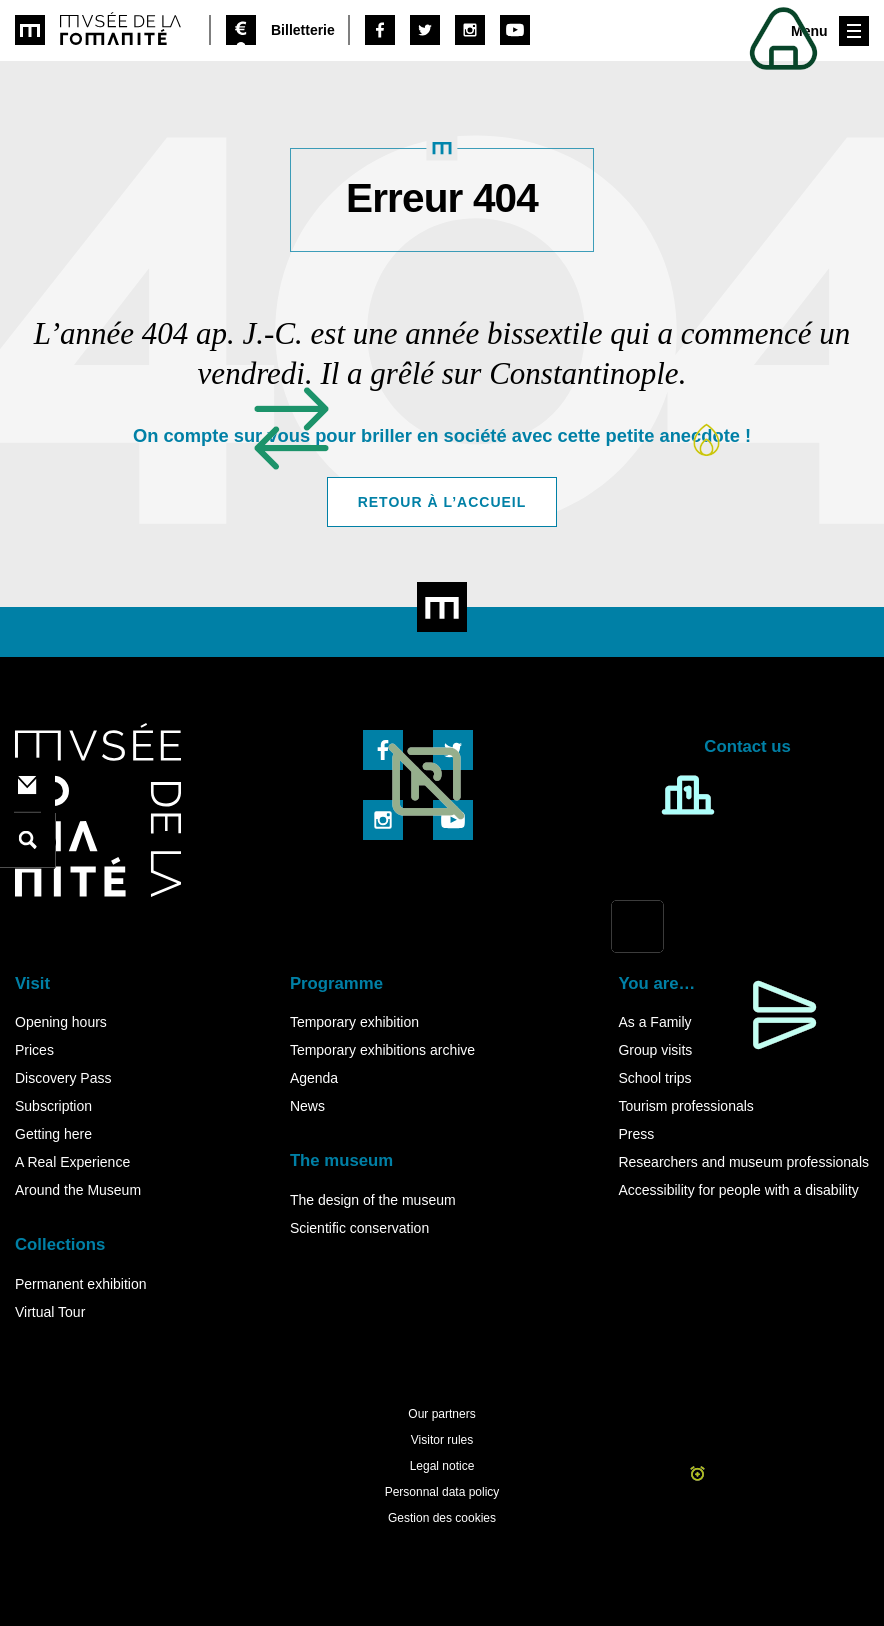 The width and height of the screenshot is (884, 1626). What do you see at coordinates (783, 38) in the screenshot?
I see `browse Japanese food options` at bounding box center [783, 38].